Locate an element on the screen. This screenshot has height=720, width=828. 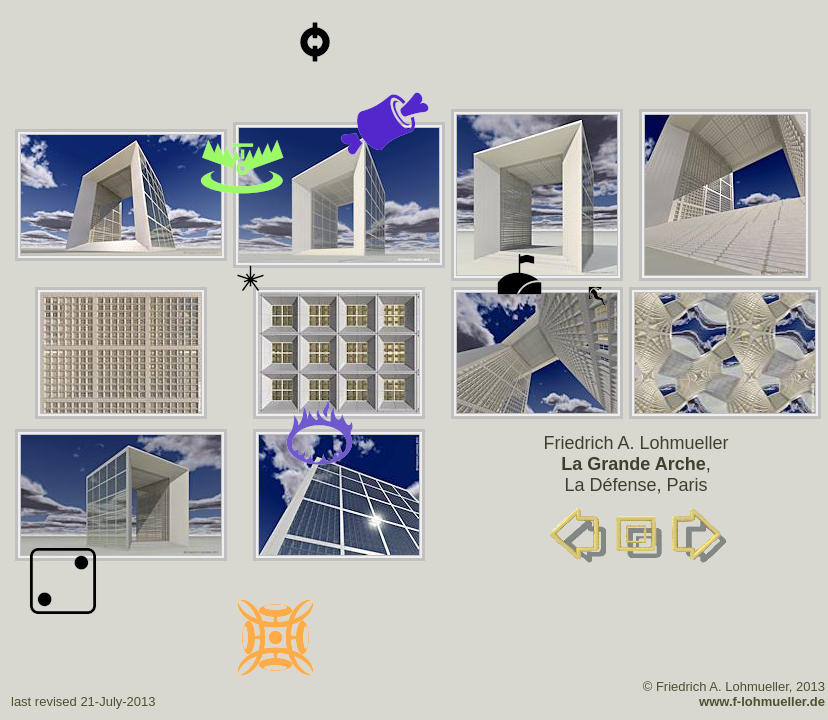
select laser gun weapon in game is located at coordinates (315, 42).